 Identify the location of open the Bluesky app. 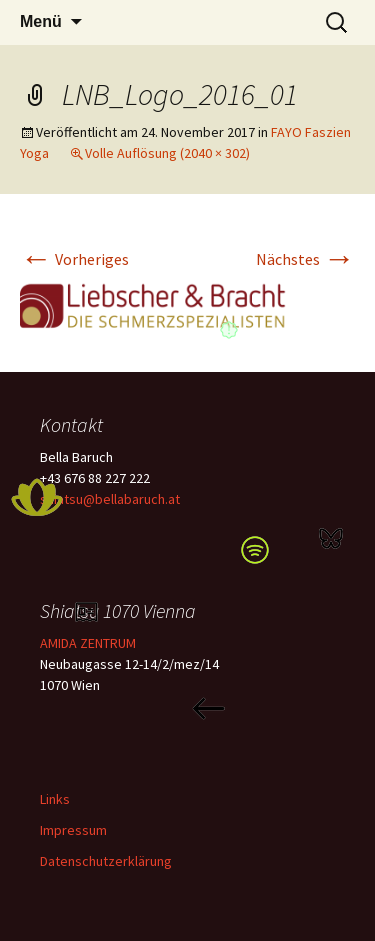
(331, 538).